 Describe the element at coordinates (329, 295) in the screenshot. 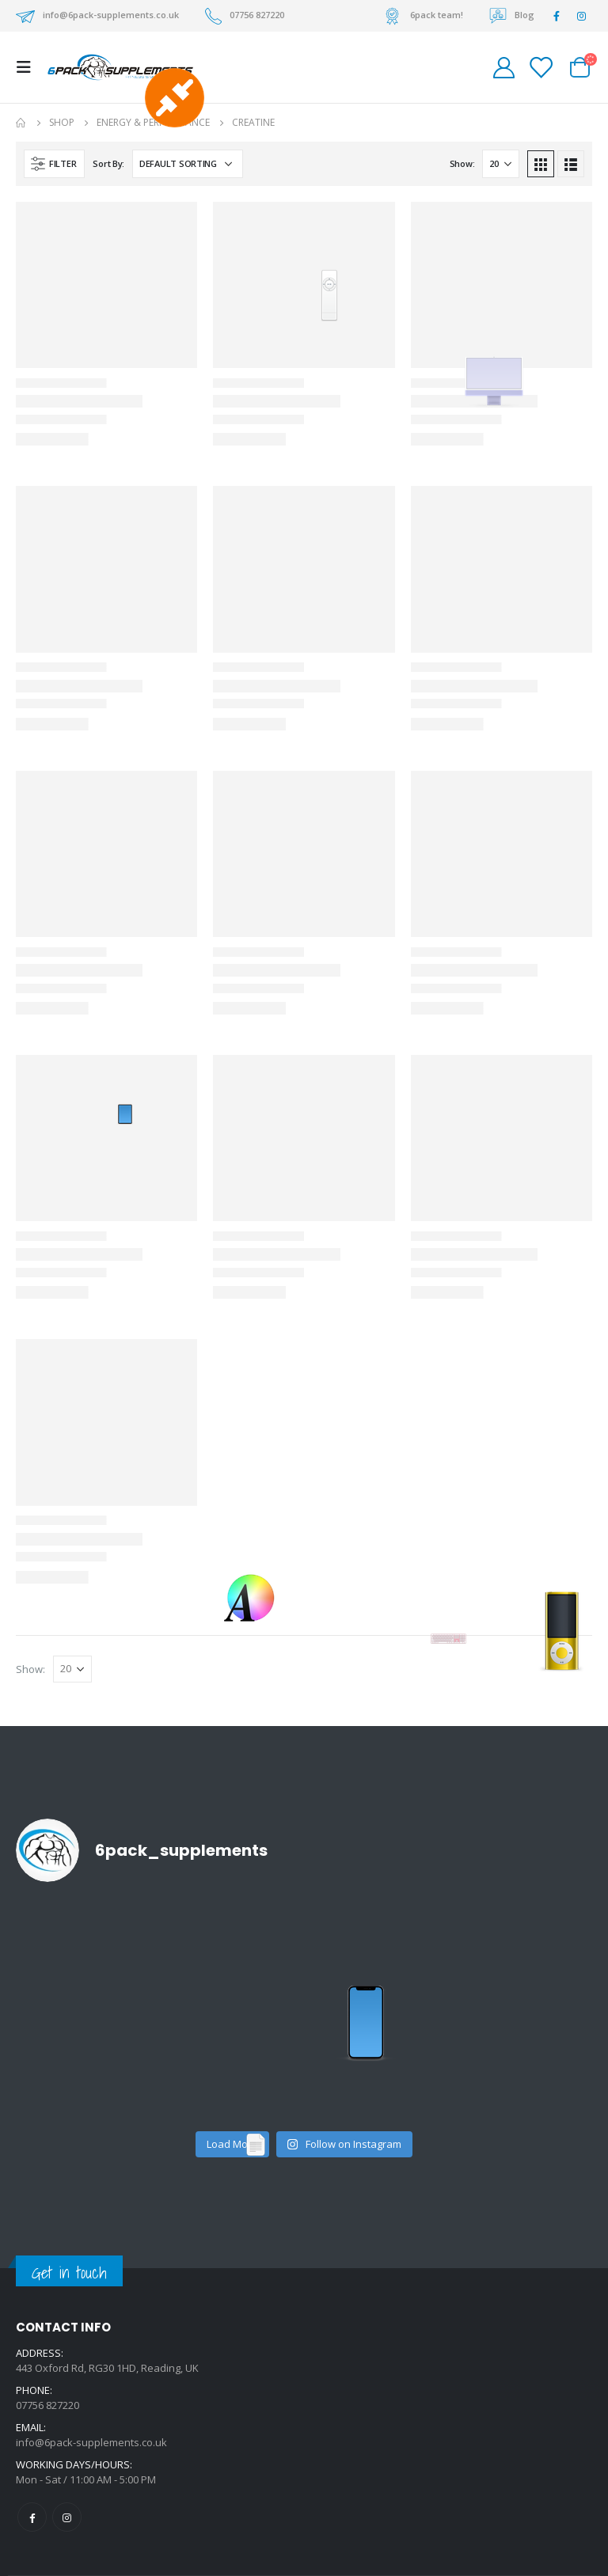

I see `sync music to your iPod device` at that location.